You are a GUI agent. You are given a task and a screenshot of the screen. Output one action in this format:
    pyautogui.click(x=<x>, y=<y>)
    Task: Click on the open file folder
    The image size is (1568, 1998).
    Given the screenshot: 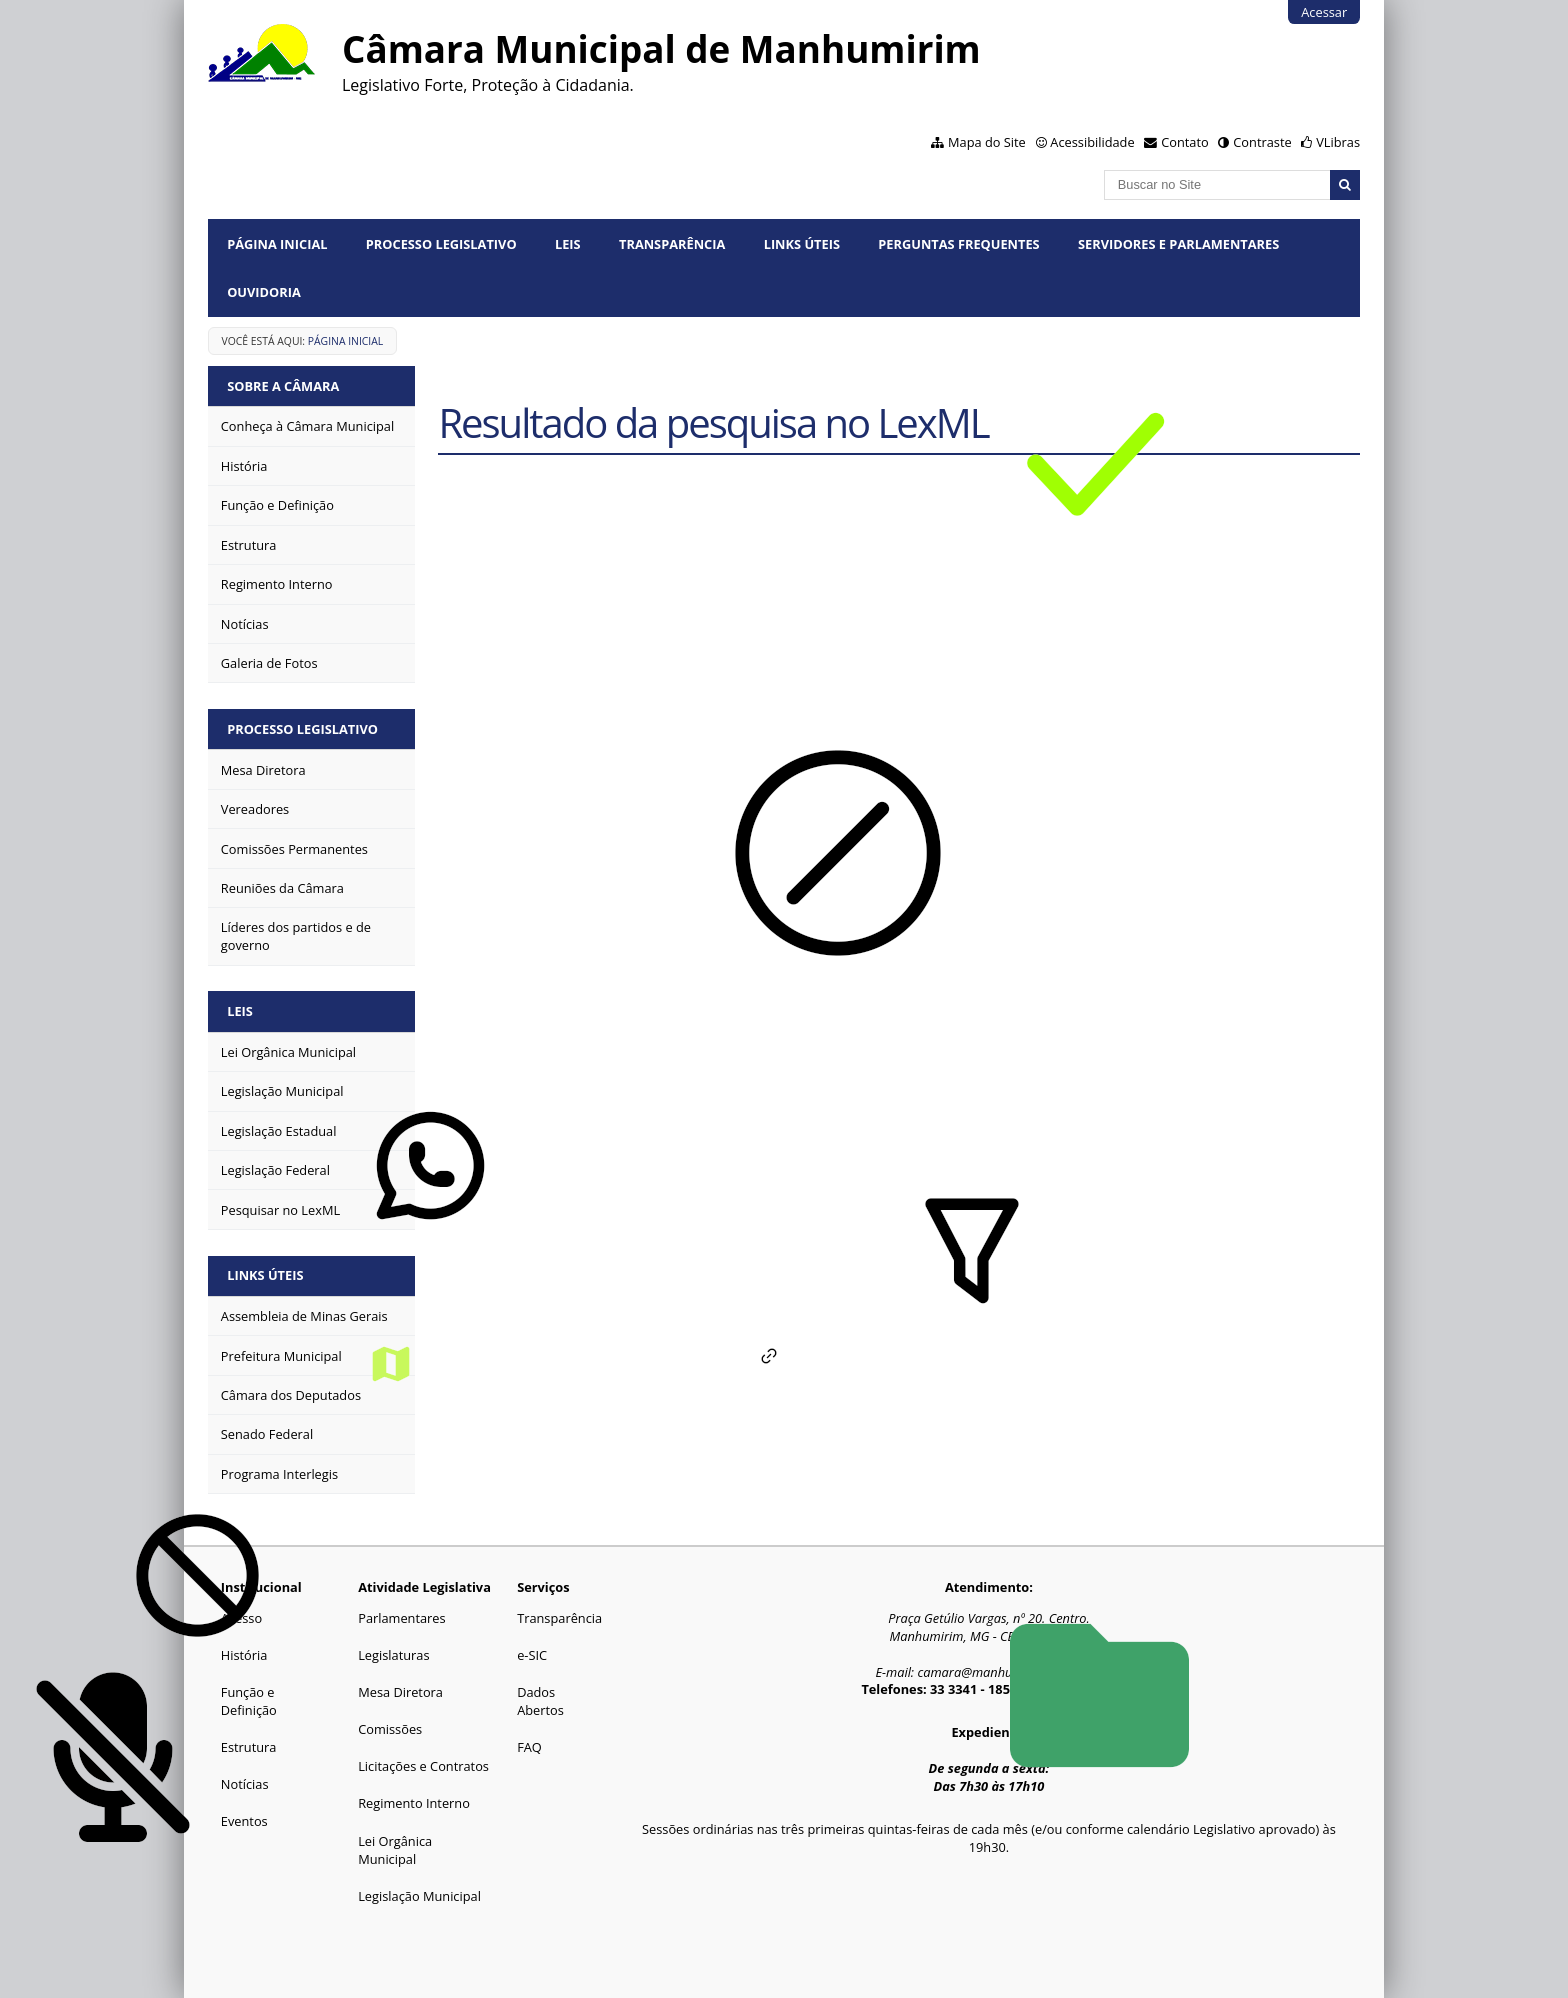 What is the action you would take?
    pyautogui.click(x=1099, y=1695)
    